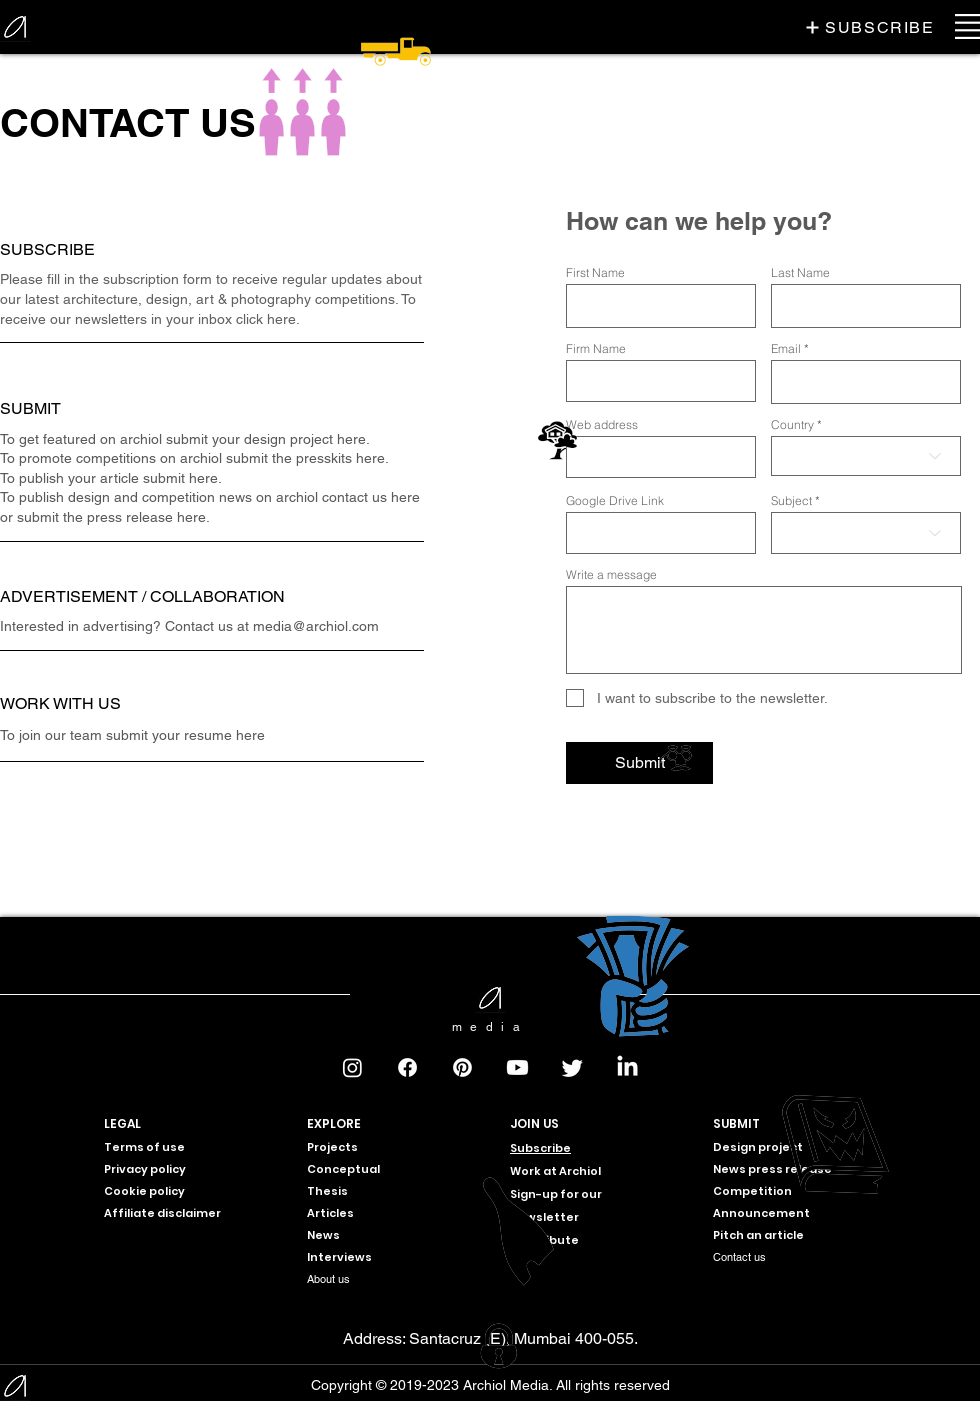  What do you see at coordinates (633, 976) in the screenshot?
I see `make a purchase or payment` at bounding box center [633, 976].